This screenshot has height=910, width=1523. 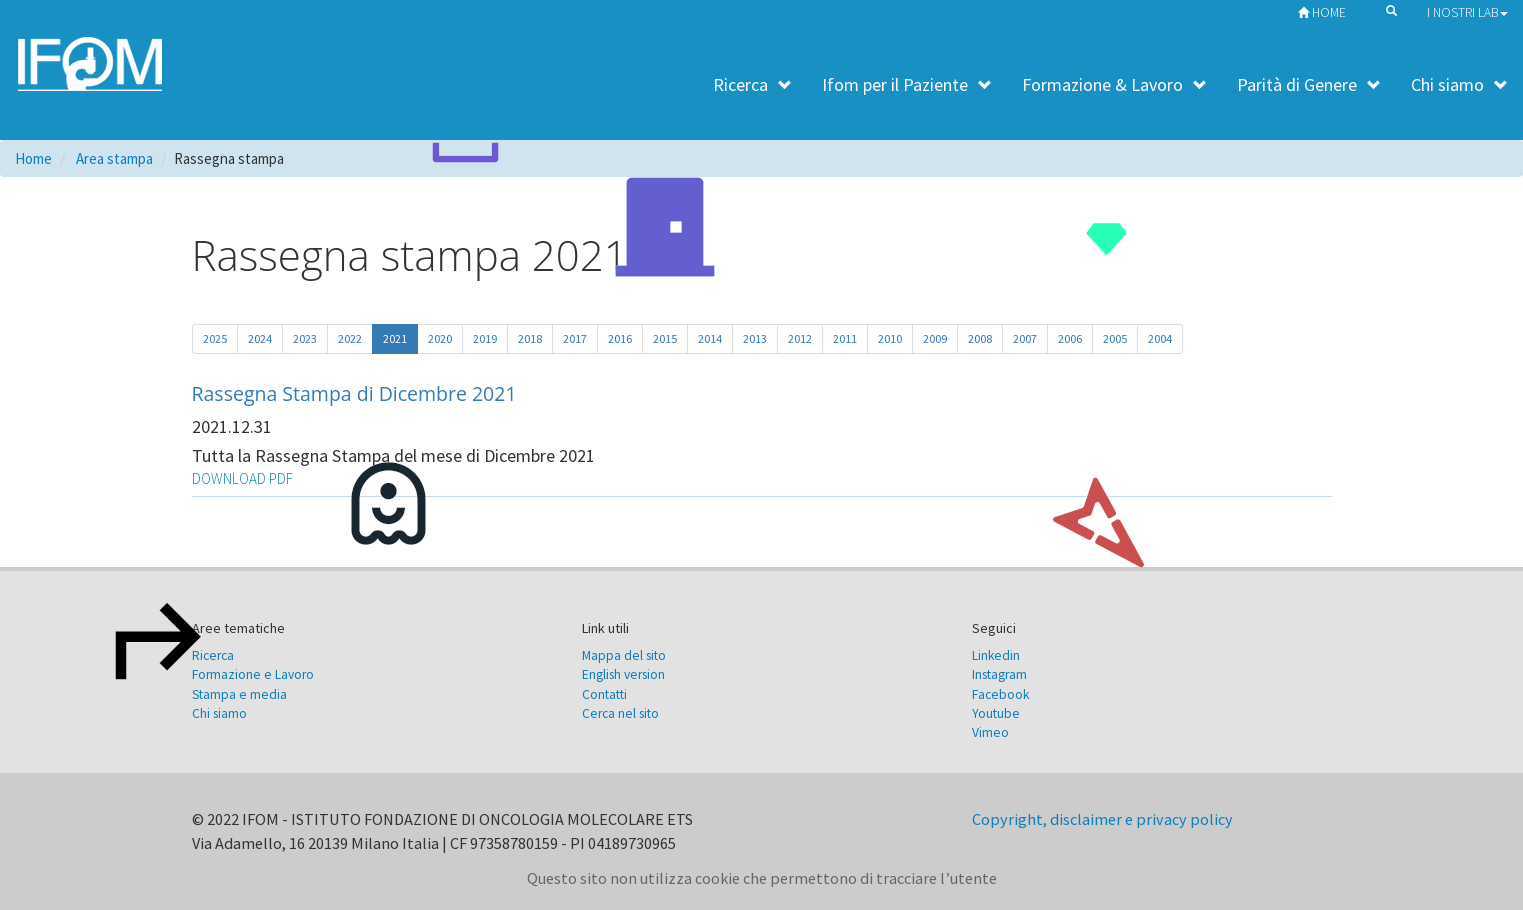 What do you see at coordinates (153, 642) in the screenshot?
I see `forward or share content` at bounding box center [153, 642].